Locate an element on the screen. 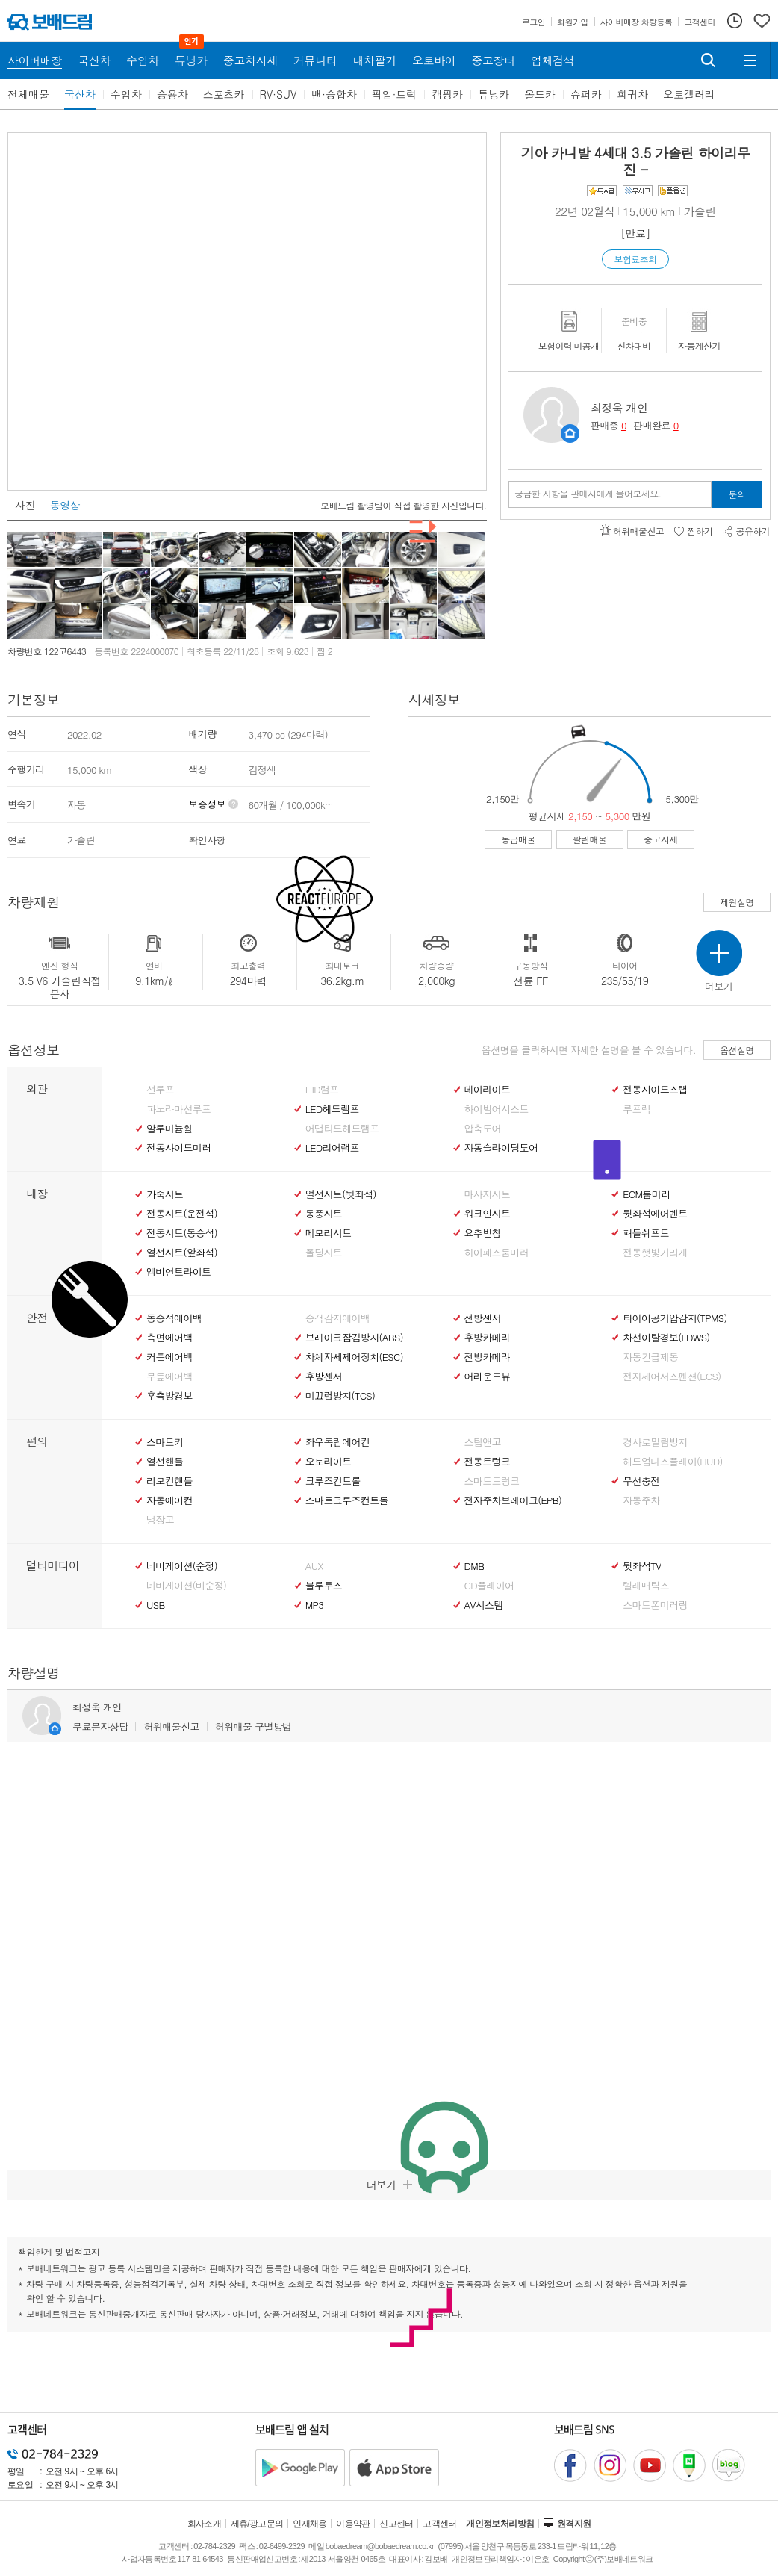  react europe conference logo is located at coordinates (324, 899).